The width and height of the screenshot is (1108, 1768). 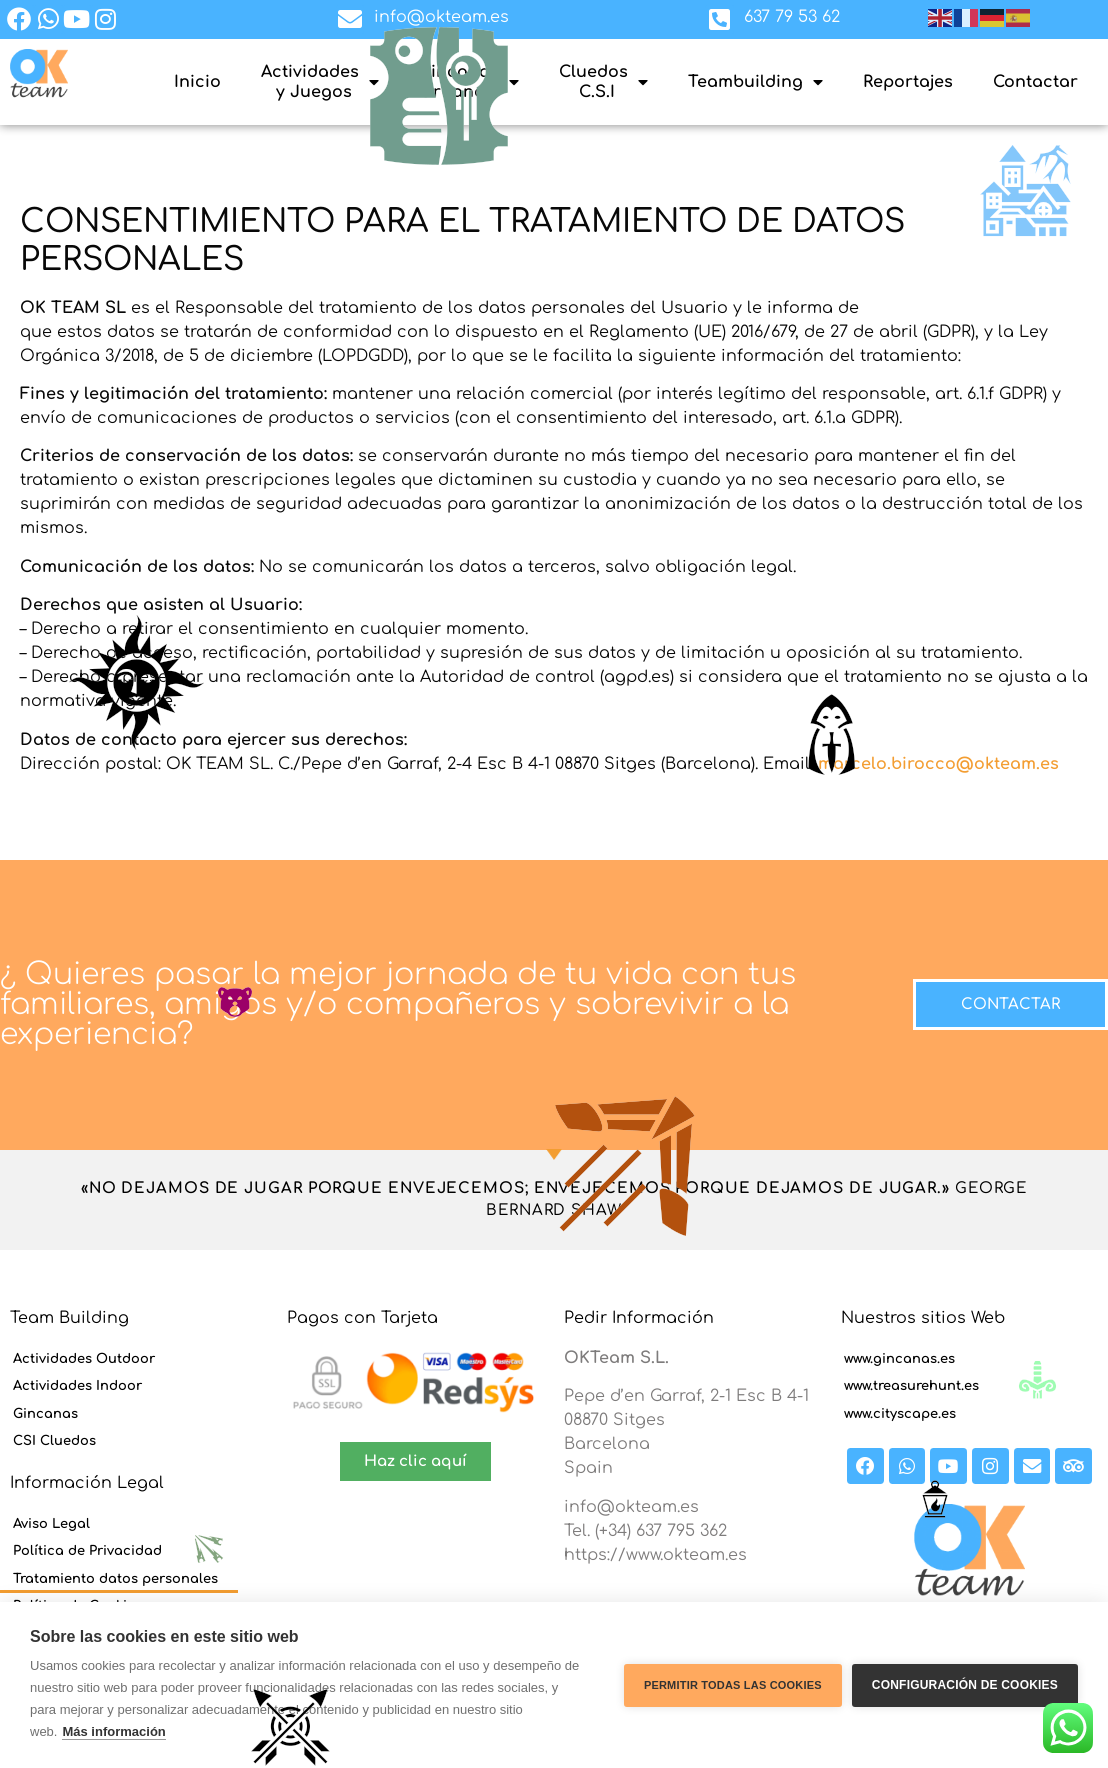 I want to click on toggle lantern or light source on/off, so click(x=935, y=1499).